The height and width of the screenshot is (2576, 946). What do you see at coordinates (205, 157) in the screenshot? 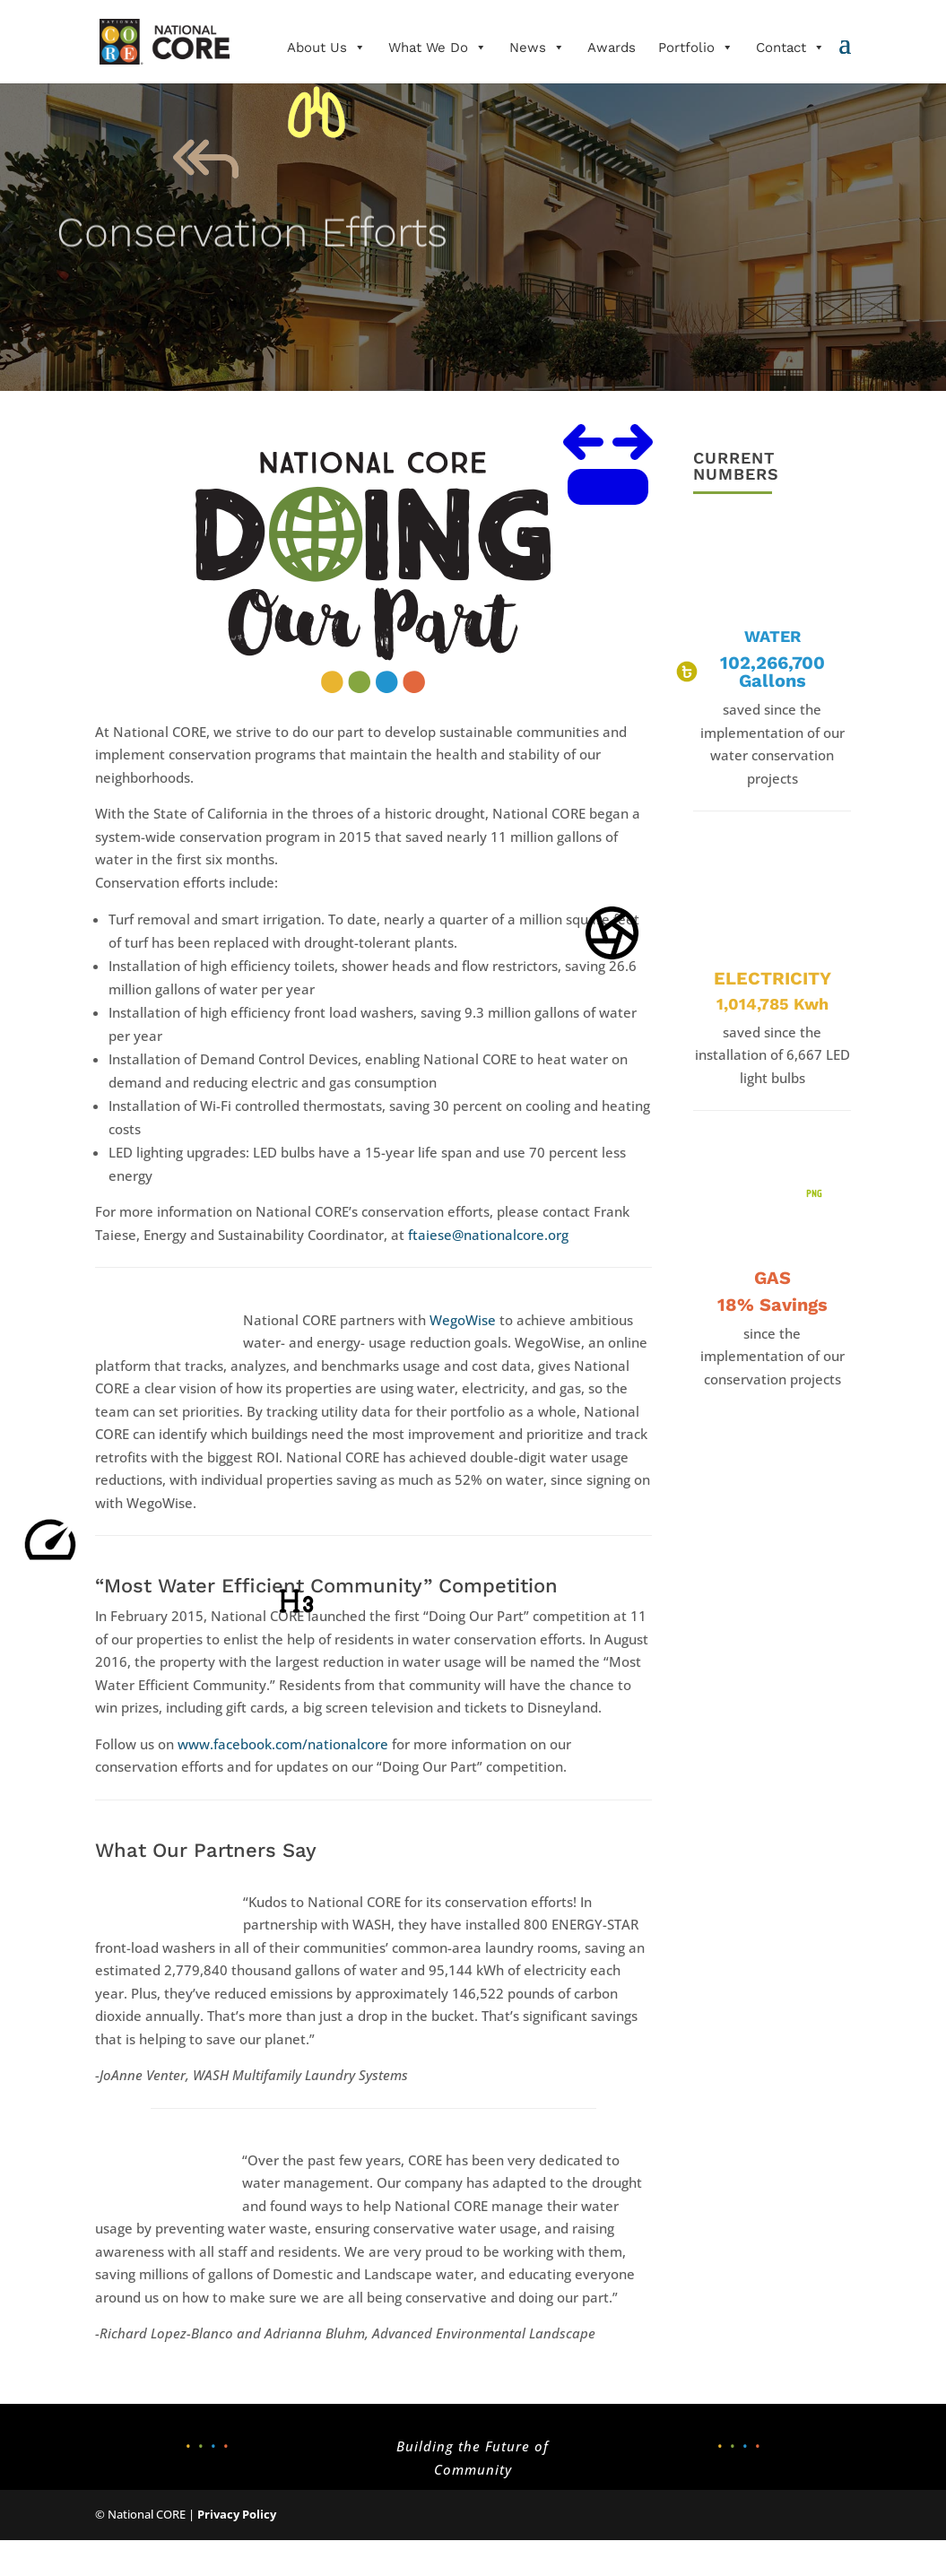
I see `reply to all recipients of an email or message` at bounding box center [205, 157].